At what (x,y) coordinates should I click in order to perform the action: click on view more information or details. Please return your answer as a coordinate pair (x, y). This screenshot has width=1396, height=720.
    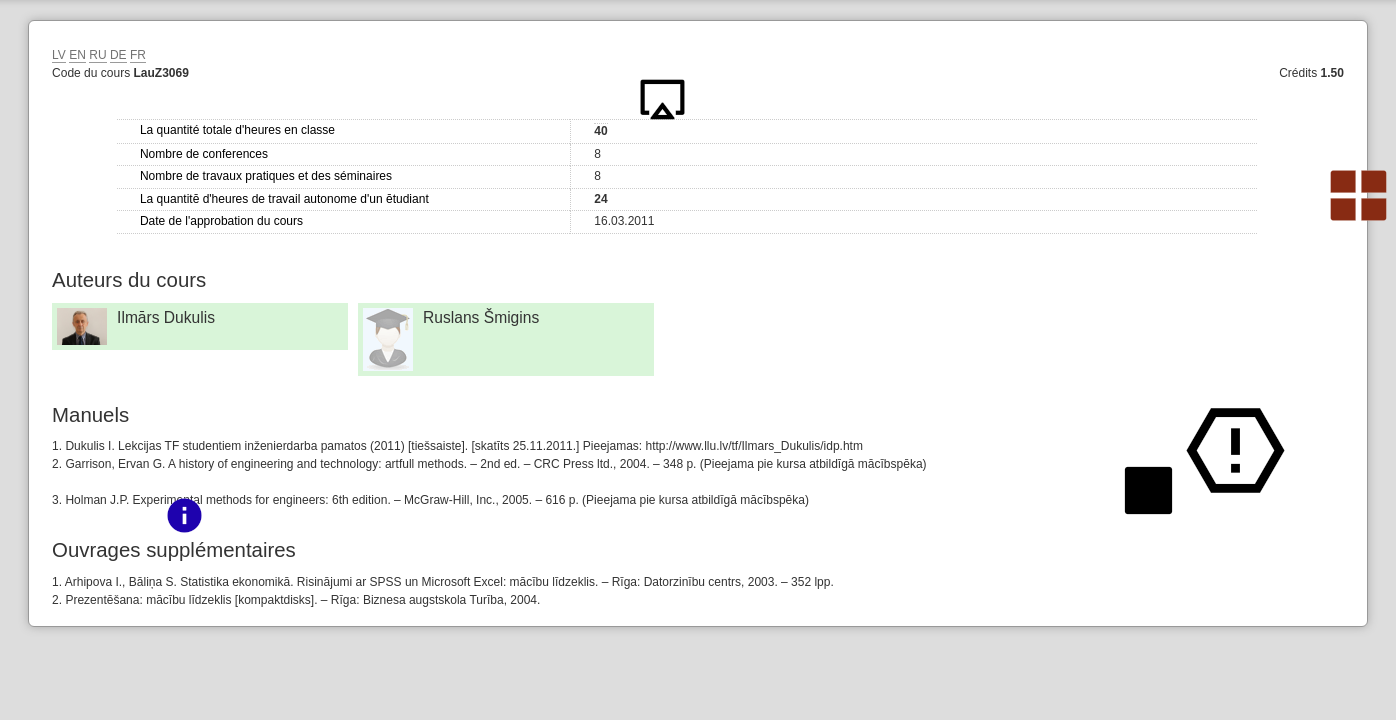
    Looking at the image, I should click on (184, 515).